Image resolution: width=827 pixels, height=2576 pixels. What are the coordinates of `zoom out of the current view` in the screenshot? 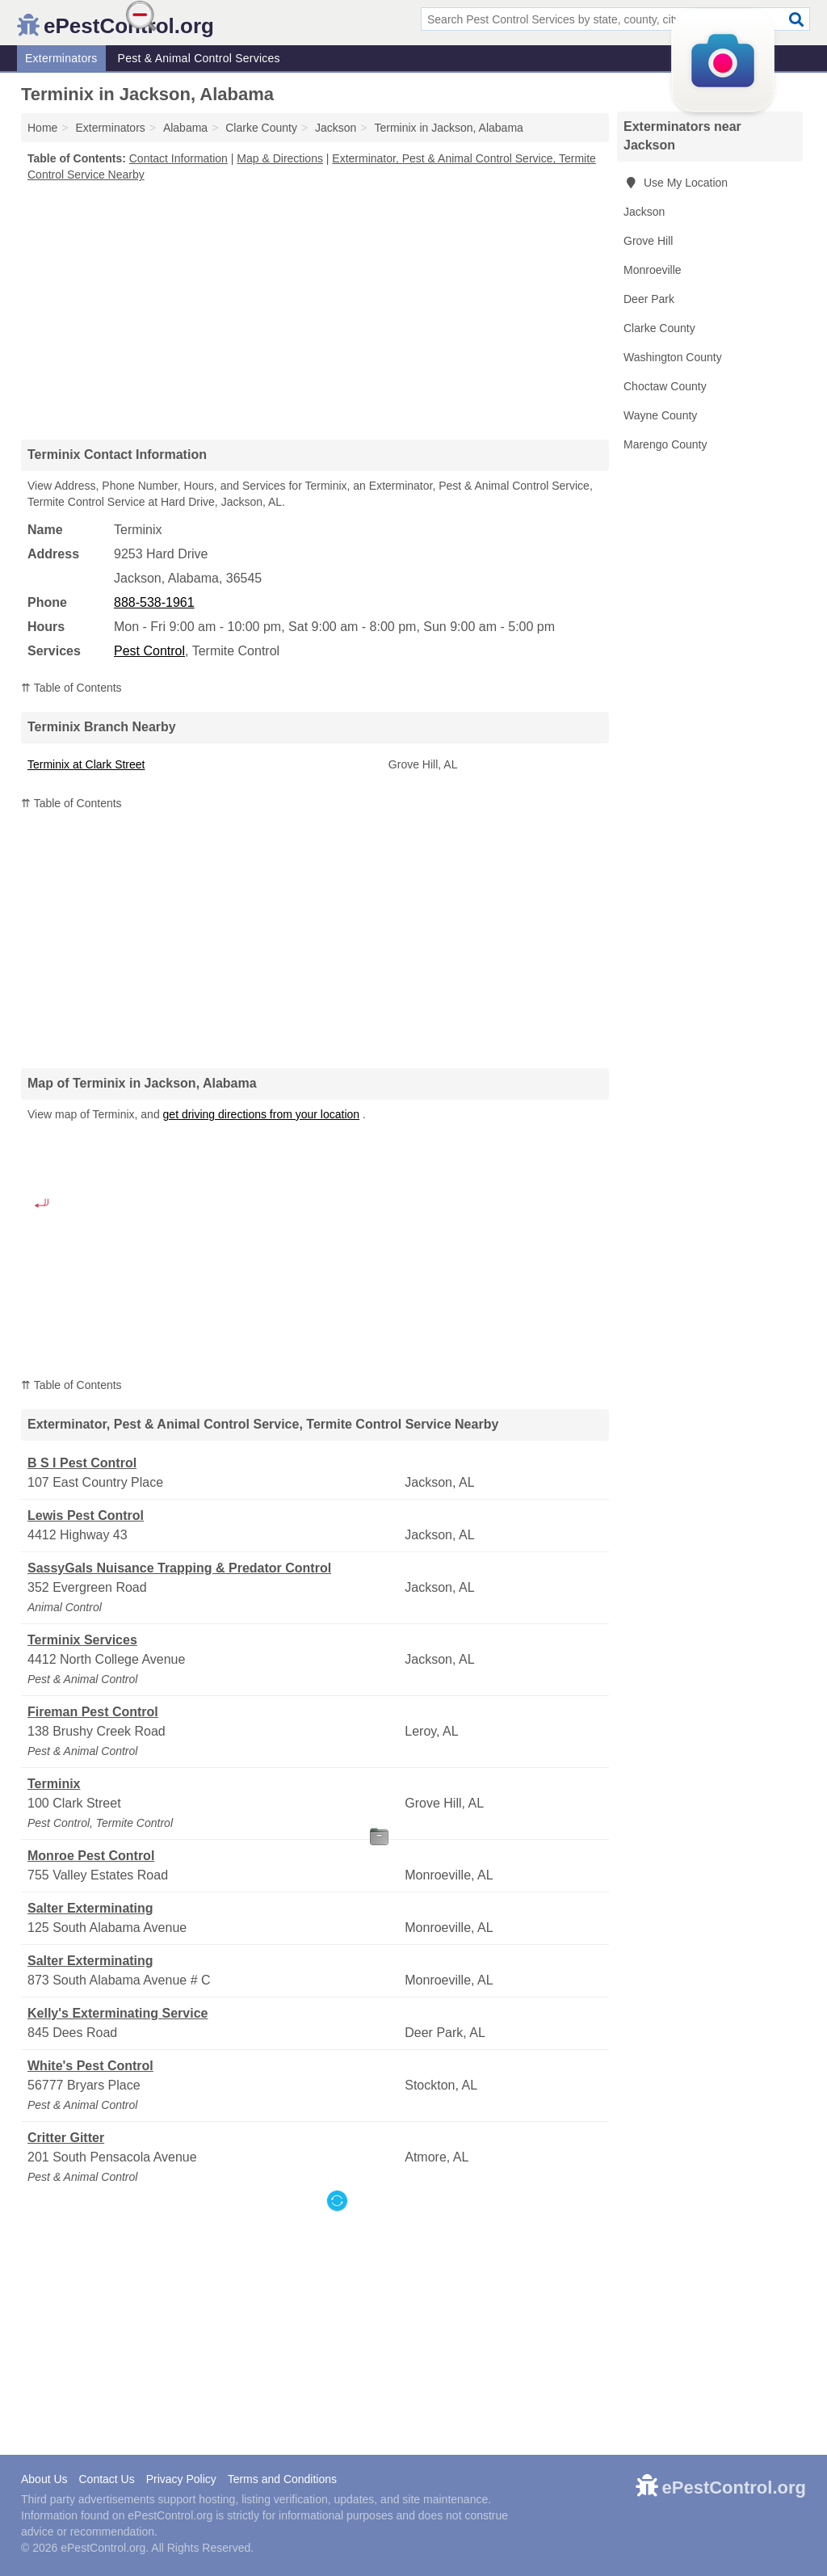 It's located at (141, 16).